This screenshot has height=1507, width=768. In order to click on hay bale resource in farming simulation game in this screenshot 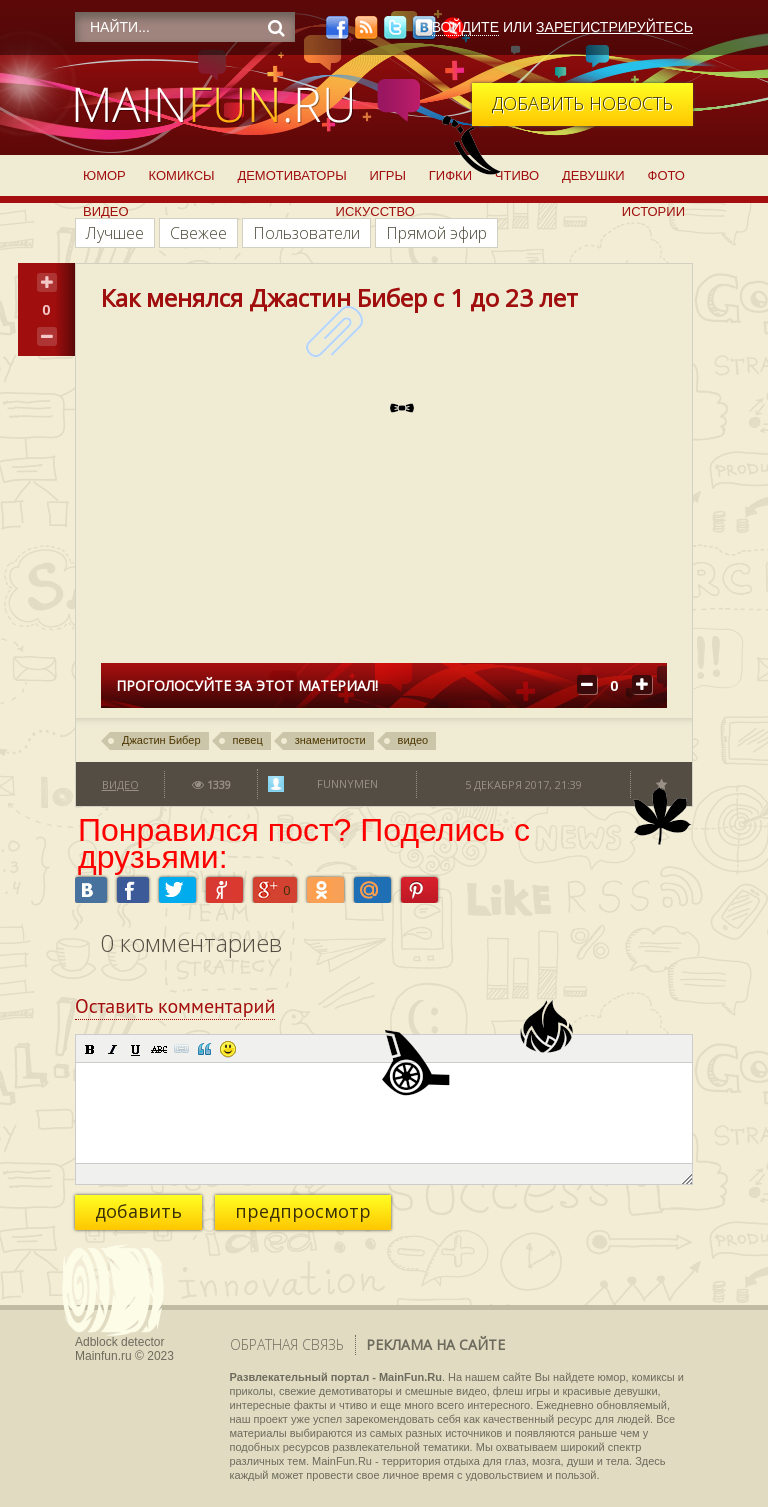, I will do `click(113, 1290)`.